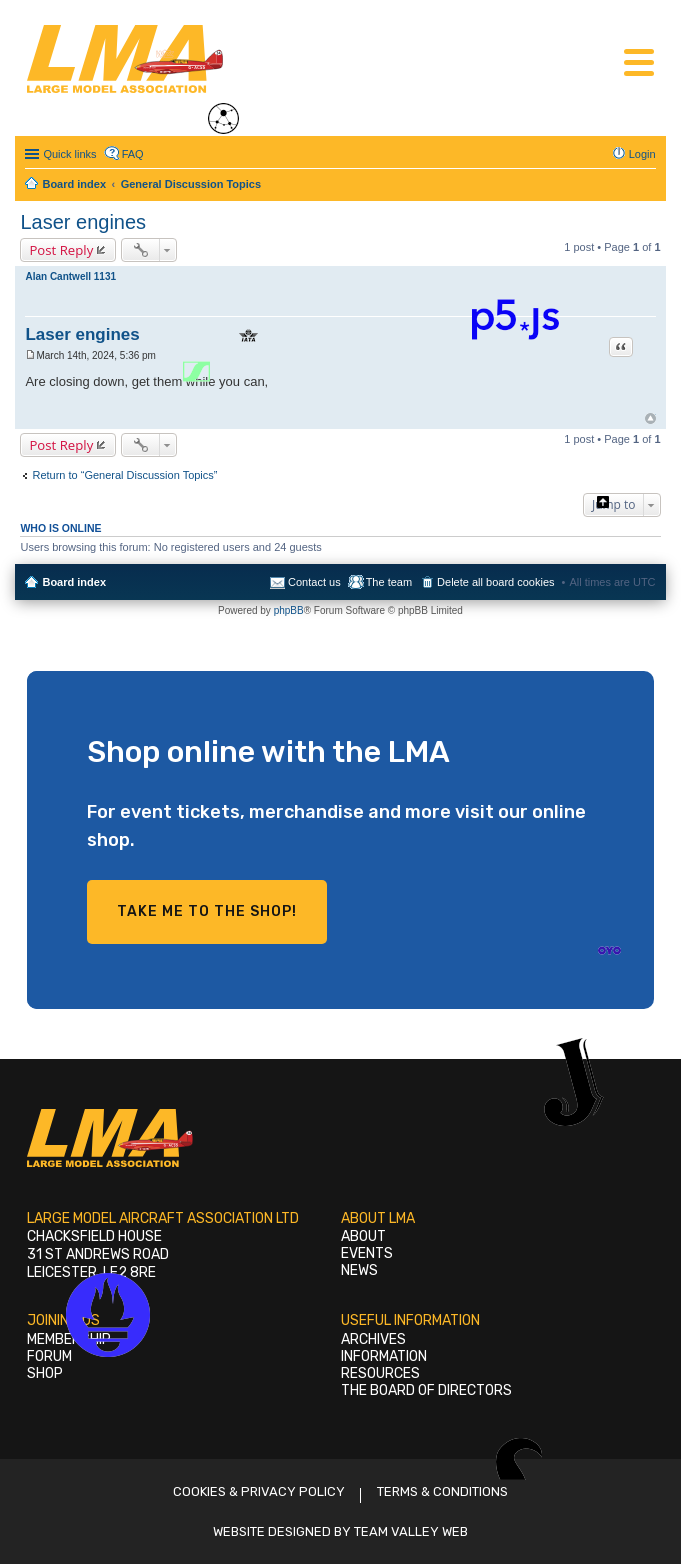 This screenshot has width=681, height=1564. Describe the element at coordinates (519, 1459) in the screenshot. I see `open OctoPrint 3D printer management interface` at that location.